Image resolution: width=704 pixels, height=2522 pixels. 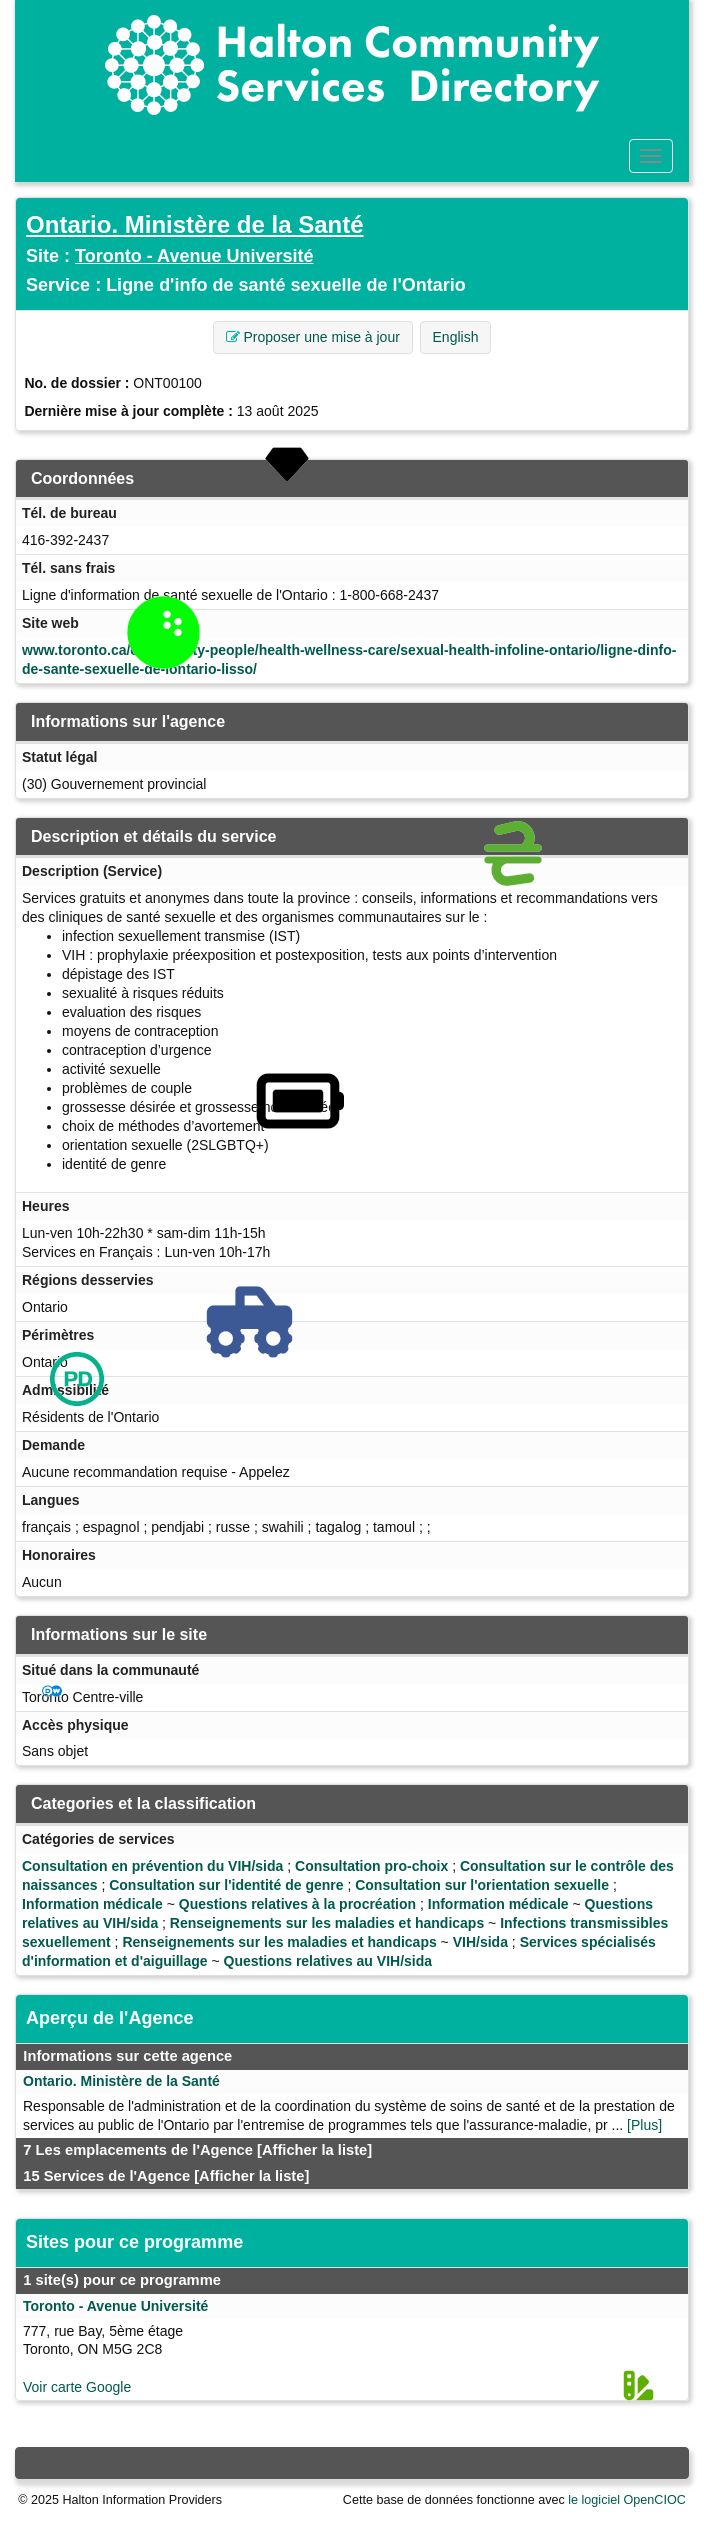 I want to click on indicates Ukrainian hryvnia currency, so click(x=513, y=854).